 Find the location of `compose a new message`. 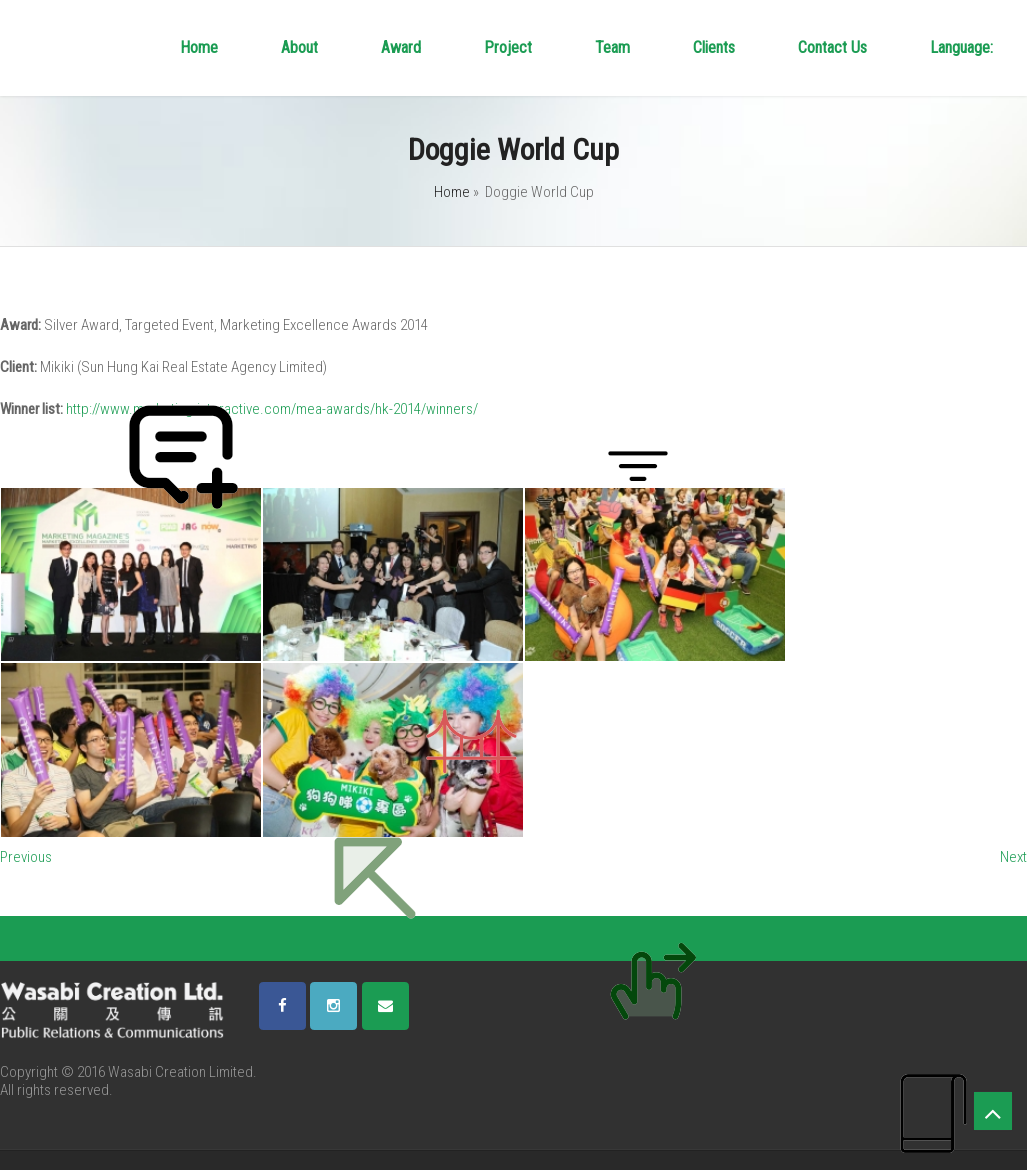

compose a new message is located at coordinates (181, 452).